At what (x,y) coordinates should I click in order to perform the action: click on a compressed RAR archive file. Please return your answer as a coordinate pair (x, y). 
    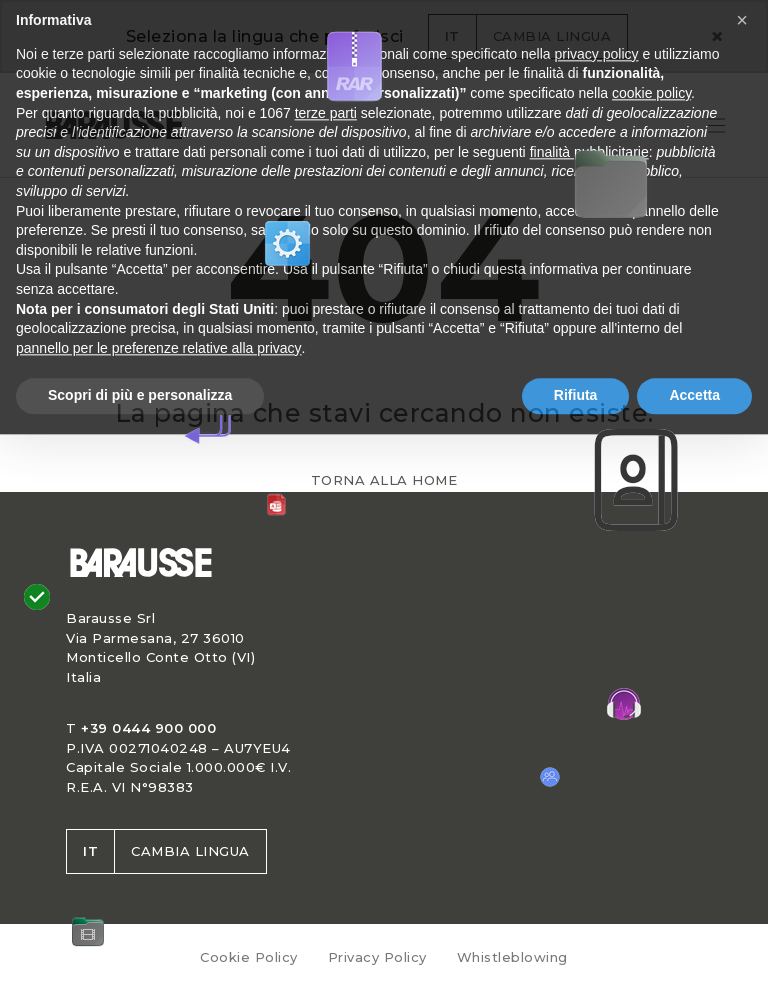
    Looking at the image, I should click on (354, 66).